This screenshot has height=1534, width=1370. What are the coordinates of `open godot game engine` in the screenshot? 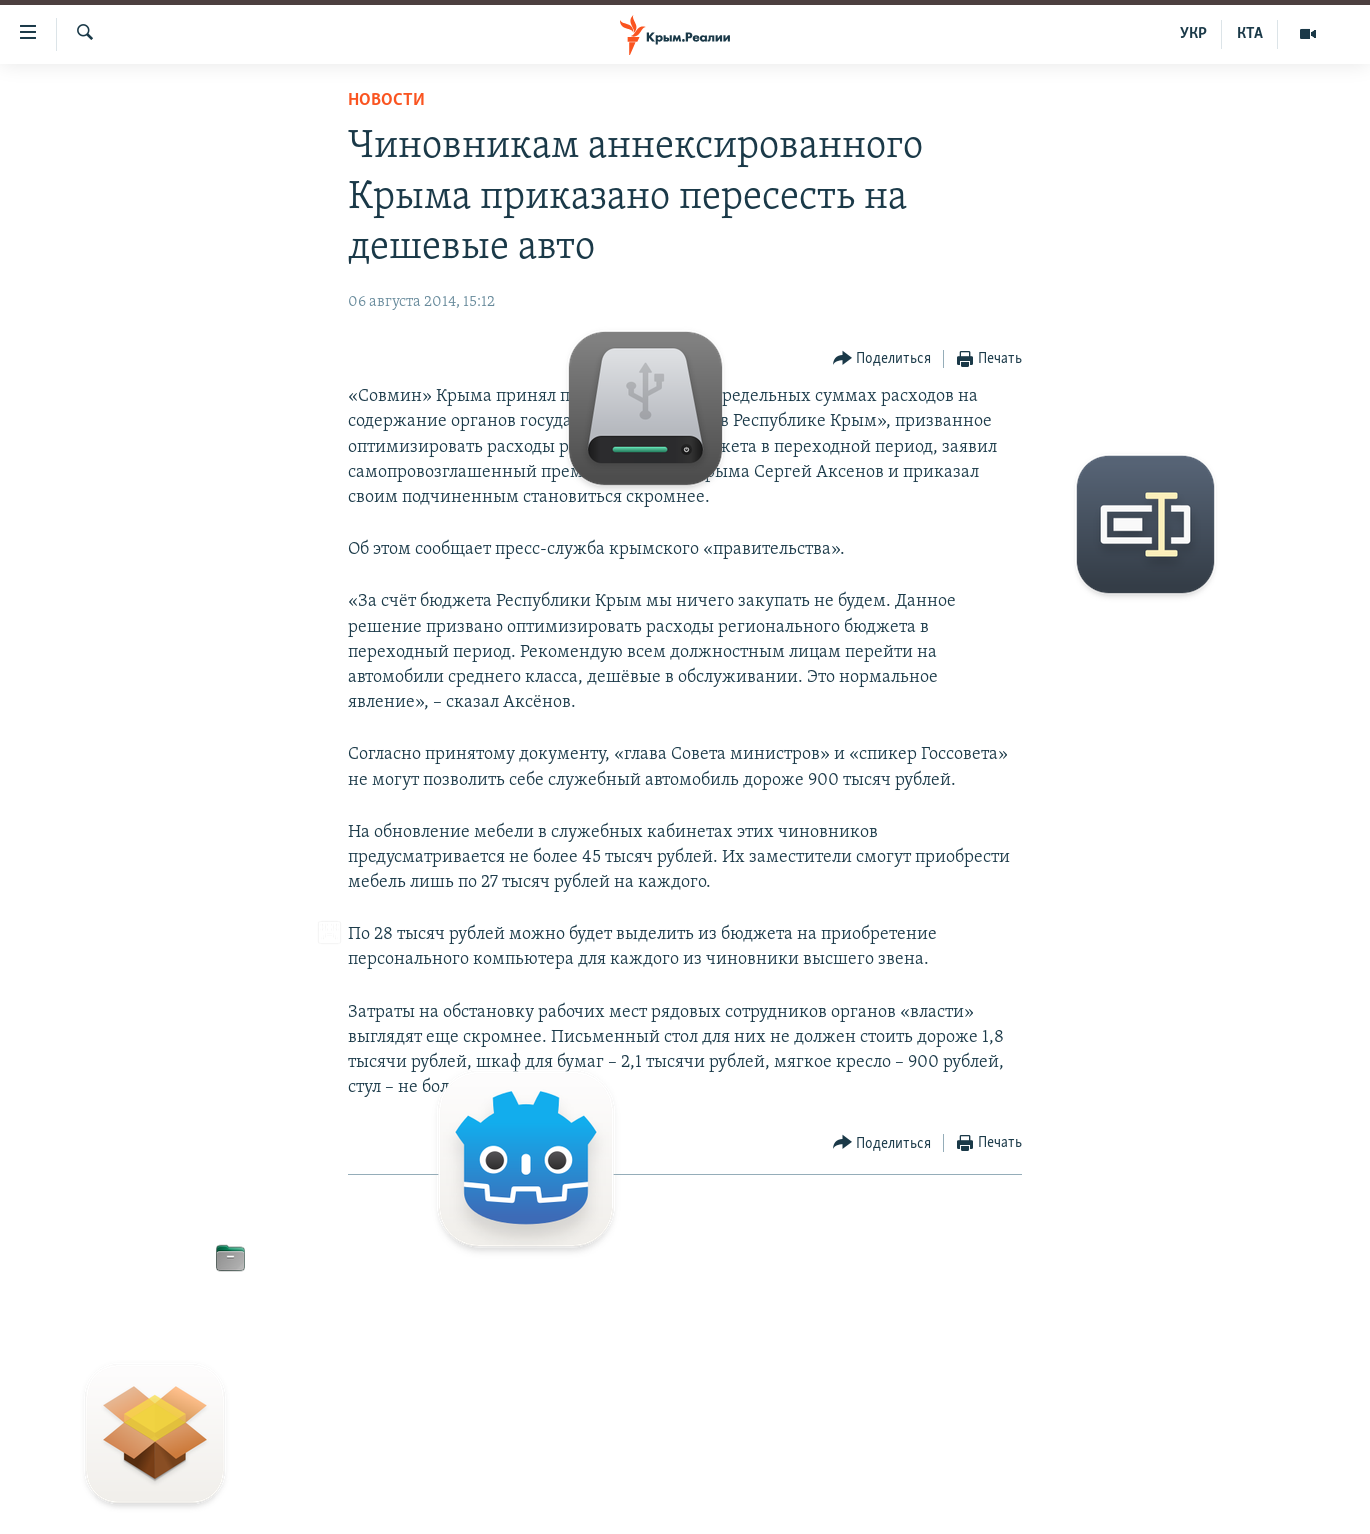 It's located at (526, 1159).